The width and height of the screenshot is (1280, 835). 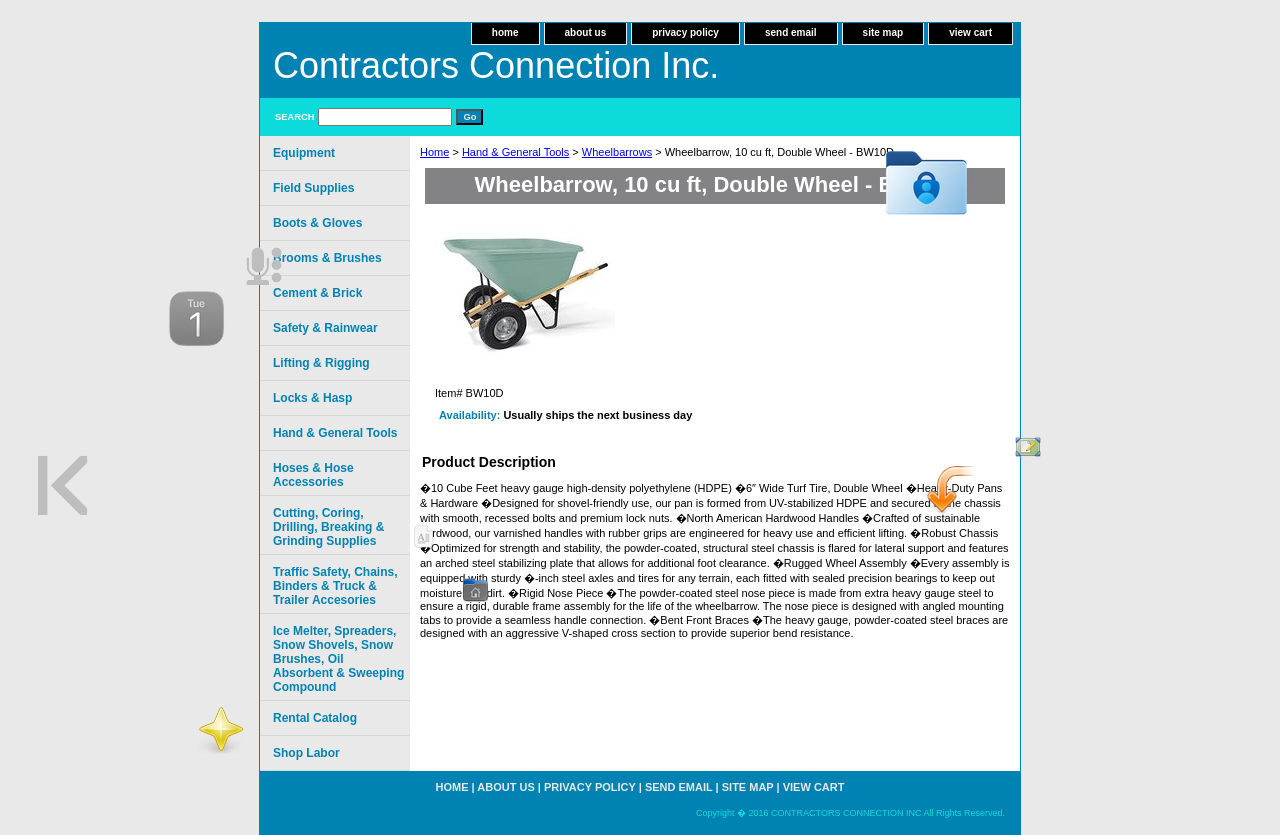 What do you see at coordinates (264, 265) in the screenshot?
I see `microphone input level is high` at bounding box center [264, 265].